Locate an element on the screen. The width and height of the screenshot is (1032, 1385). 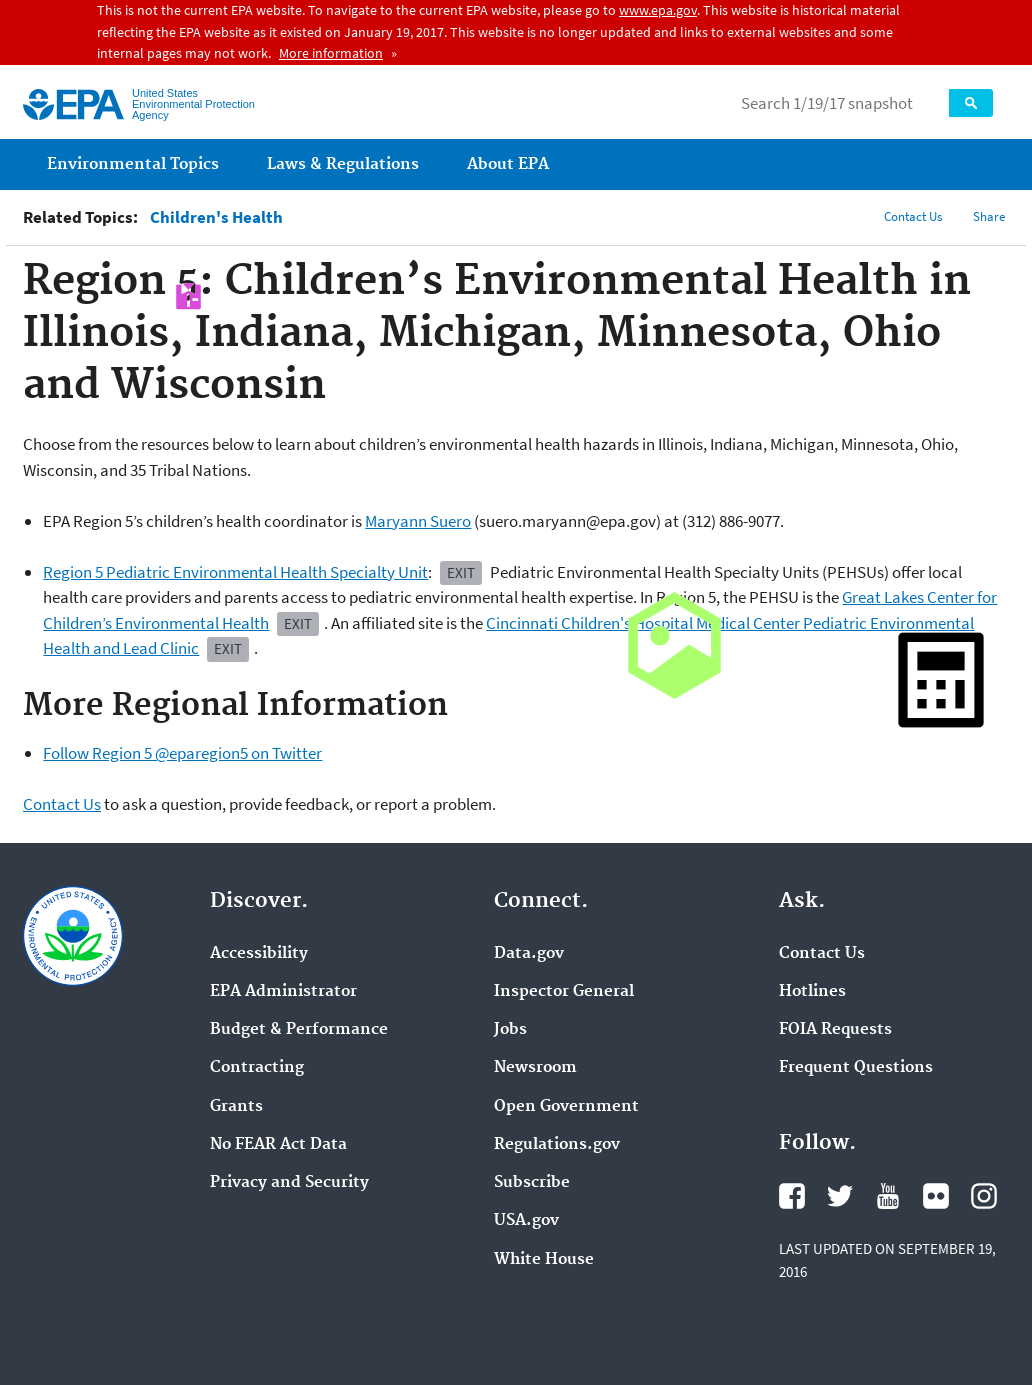
view NFT collection or digital assets is located at coordinates (674, 645).